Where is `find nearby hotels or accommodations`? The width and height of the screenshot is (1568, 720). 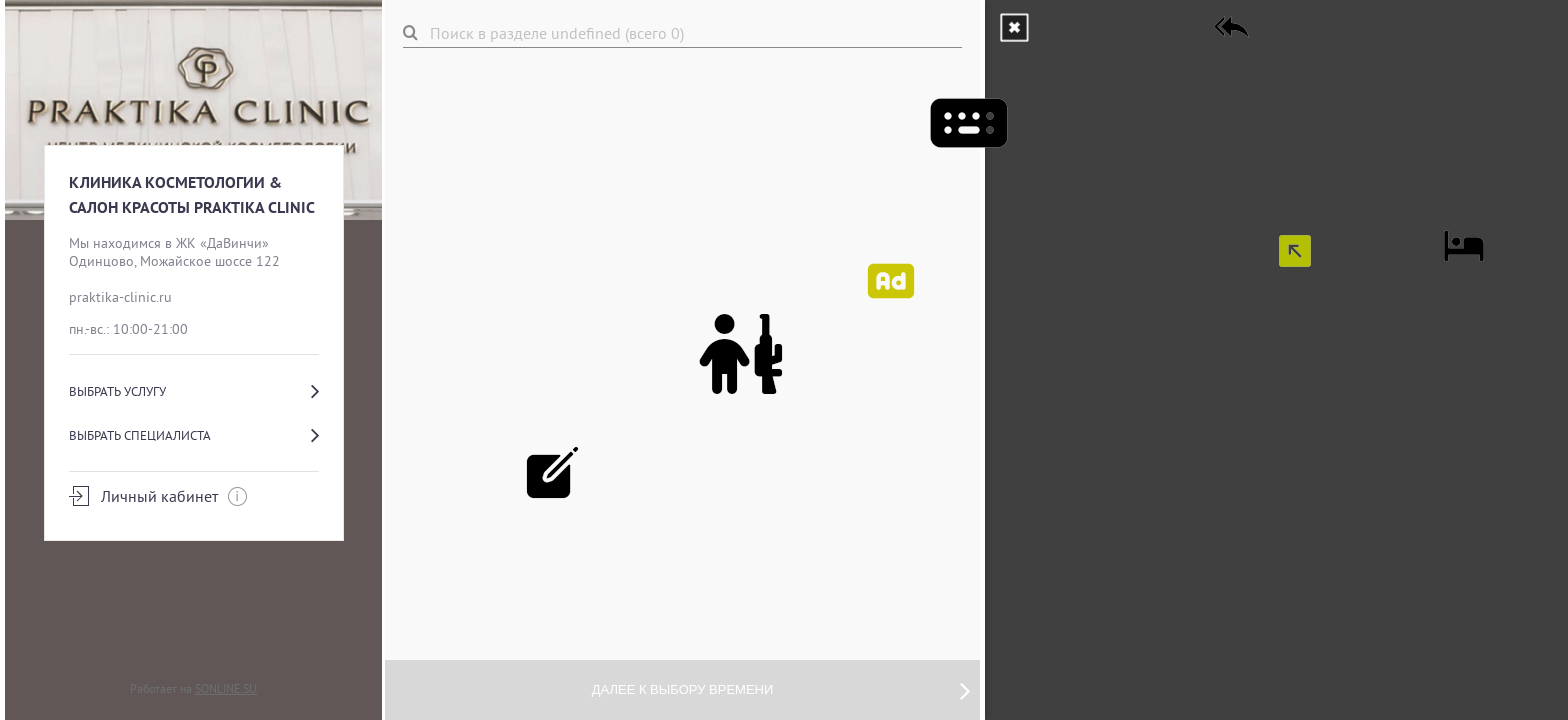
find nearby hotels or accommodations is located at coordinates (1464, 246).